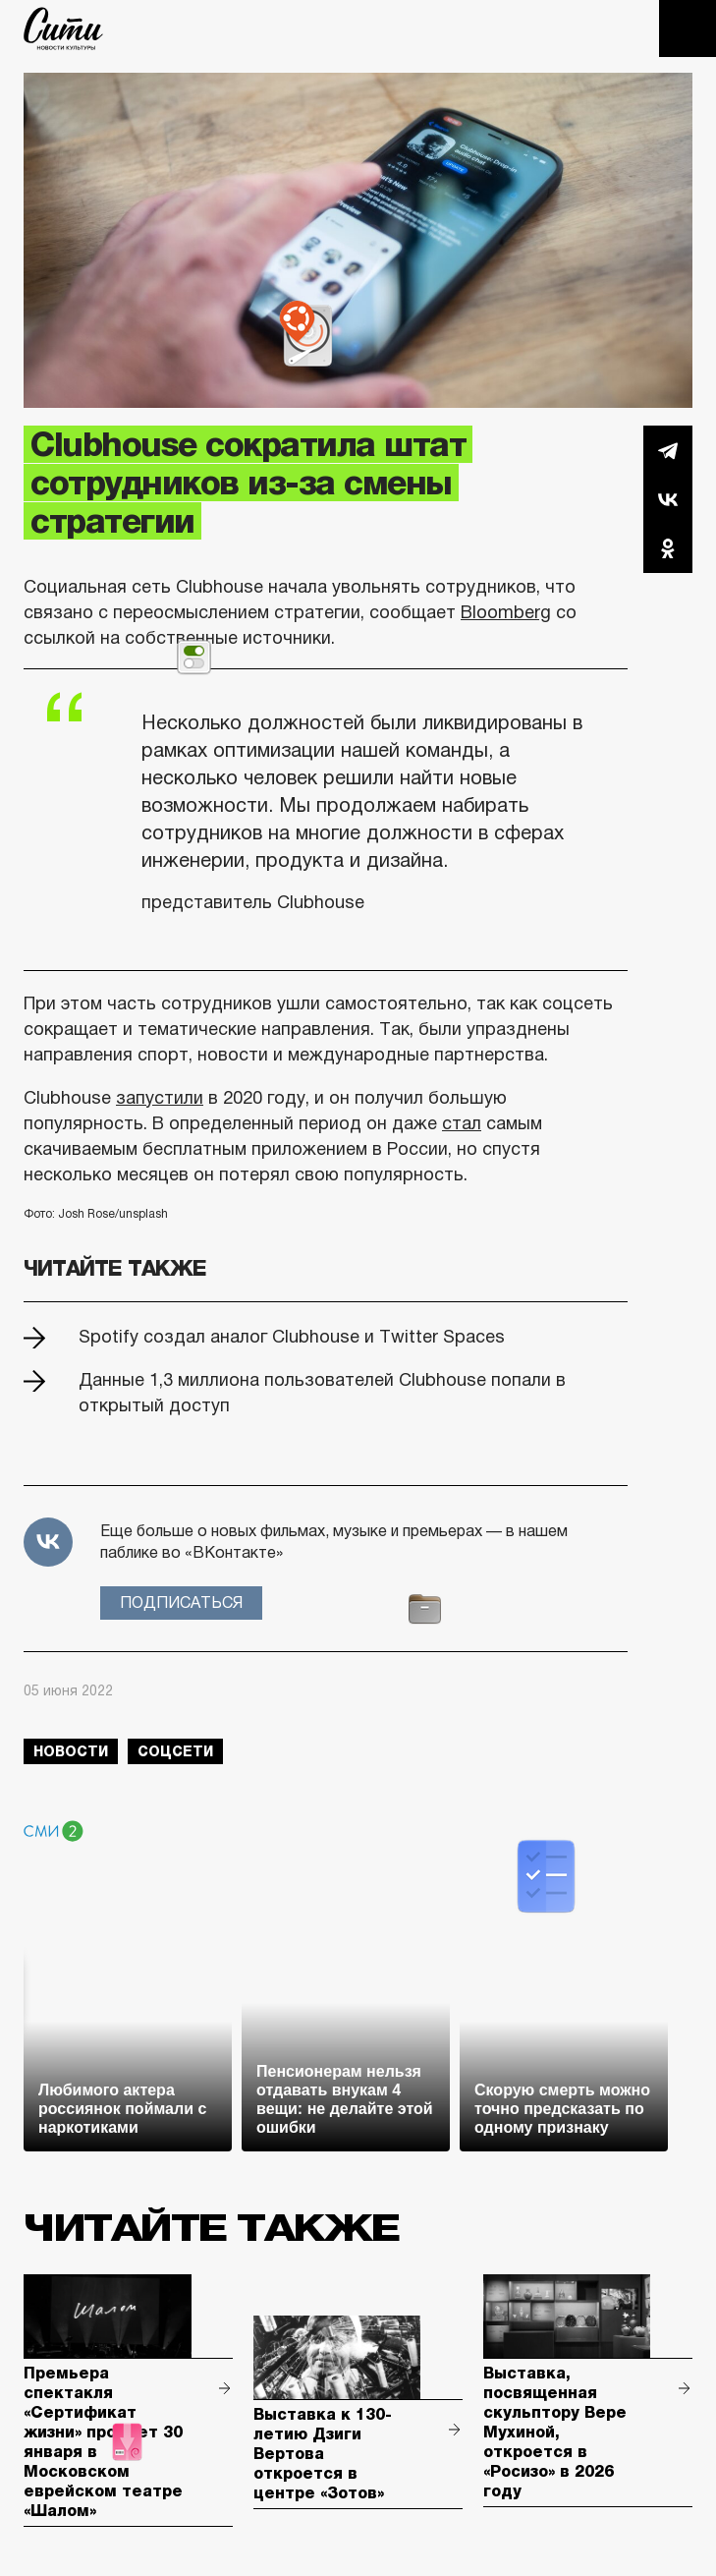 This screenshot has width=716, height=2576. What do you see at coordinates (193, 657) in the screenshot?
I see `open gnome tweaks settings` at bounding box center [193, 657].